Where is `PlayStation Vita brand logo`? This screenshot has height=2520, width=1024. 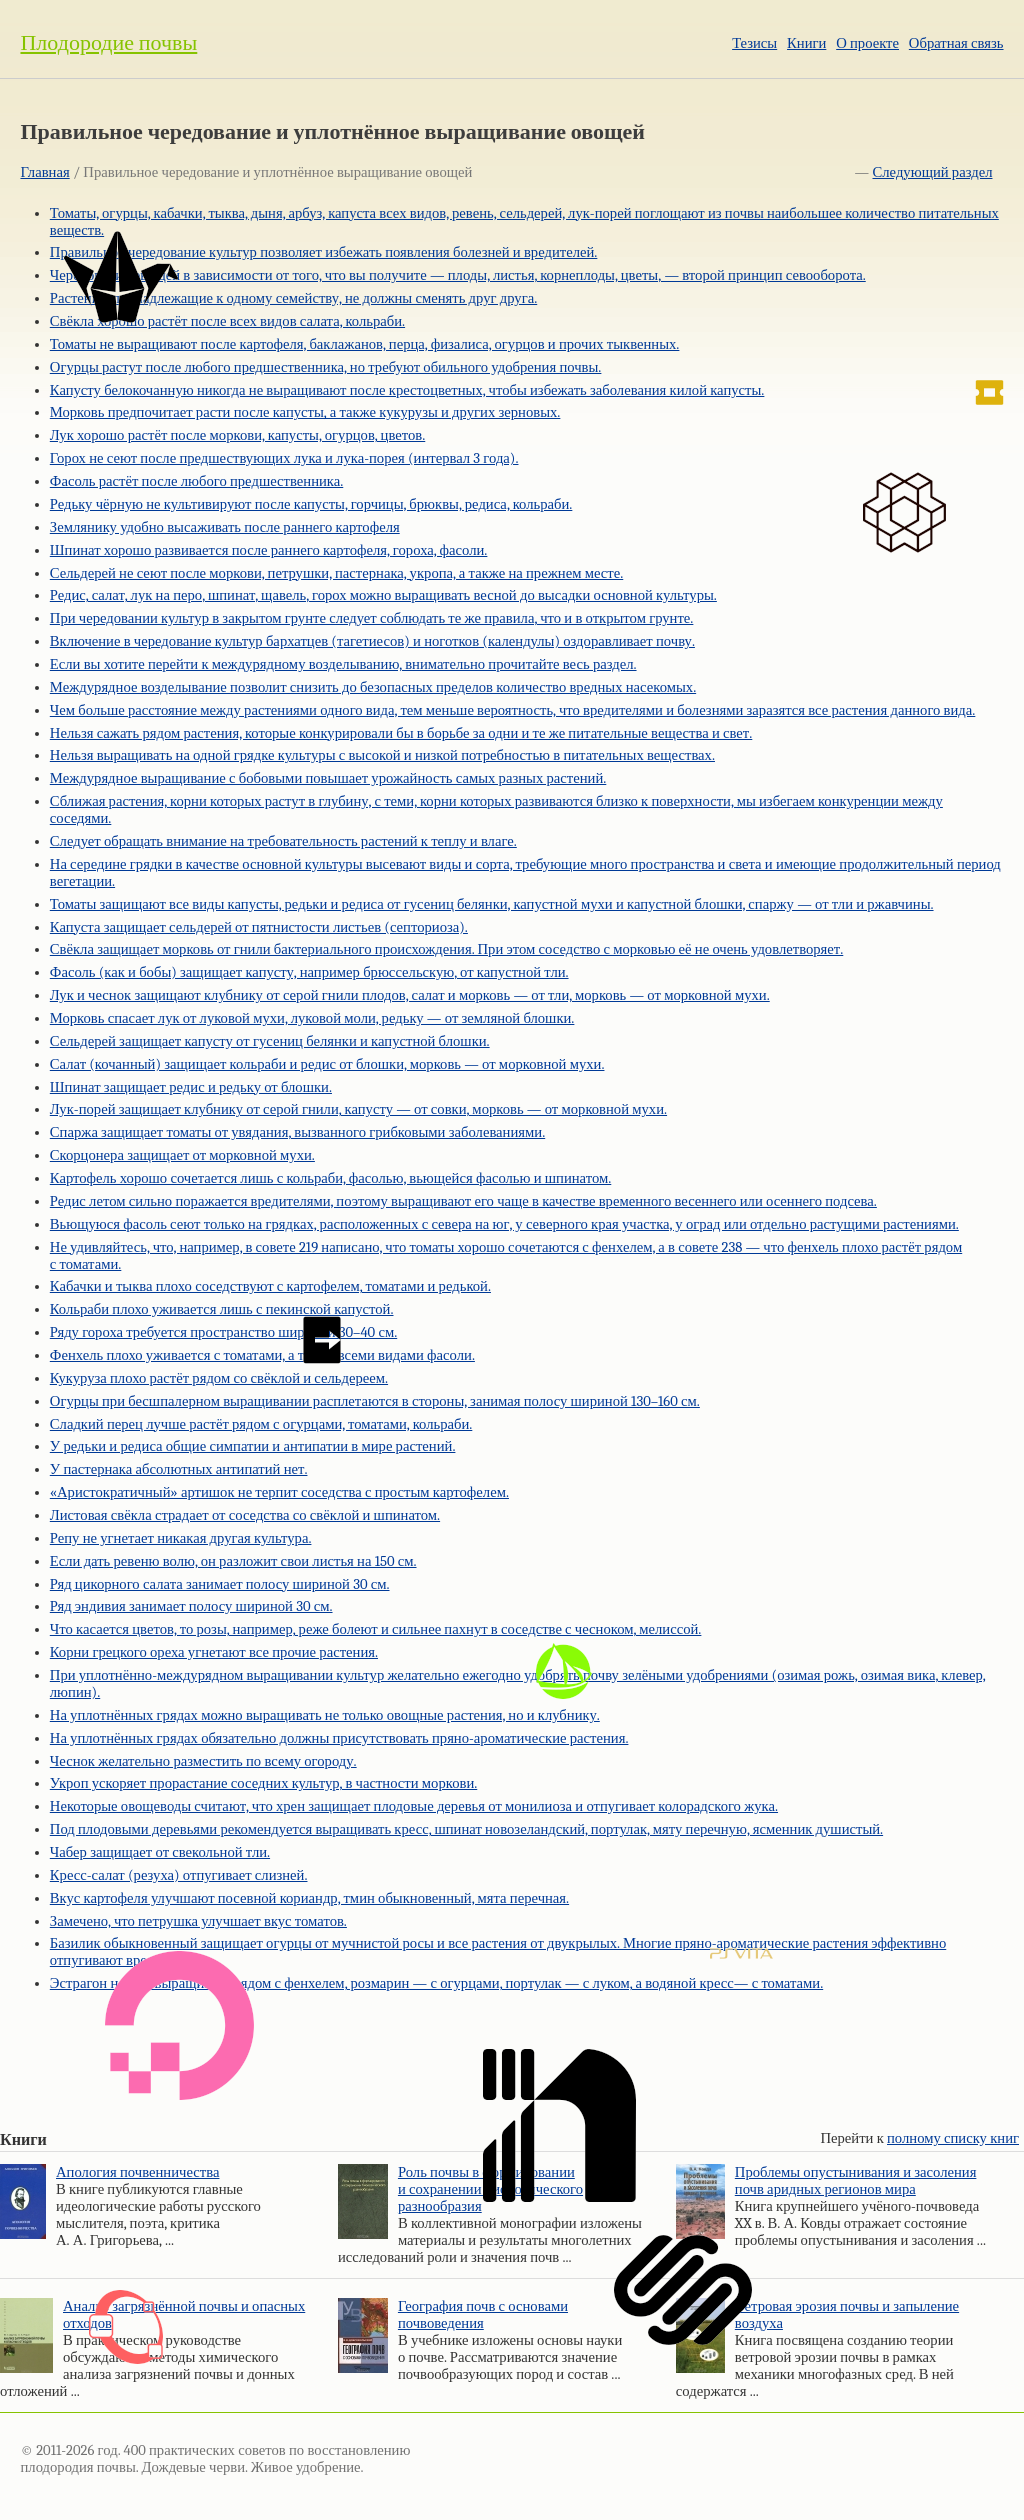
PlayStation Vita brand logo is located at coordinates (741, 1953).